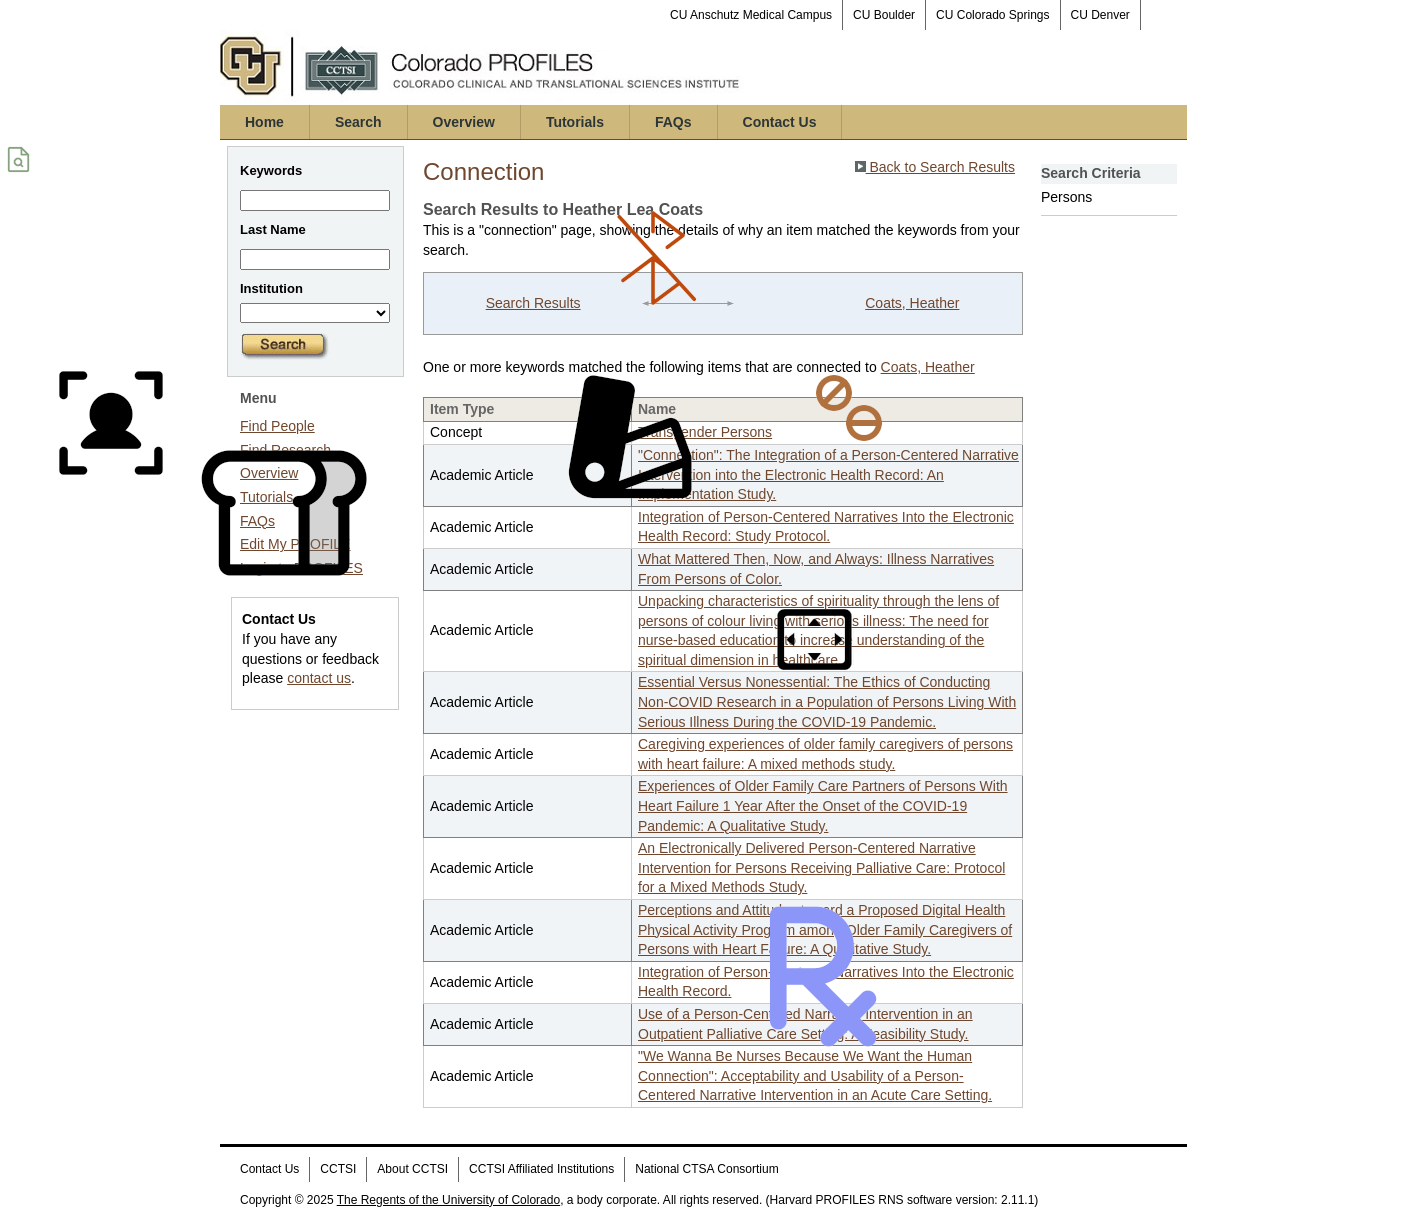 Image resolution: width=1407 pixels, height=1218 pixels. I want to click on view medication or prescription information, so click(849, 408).